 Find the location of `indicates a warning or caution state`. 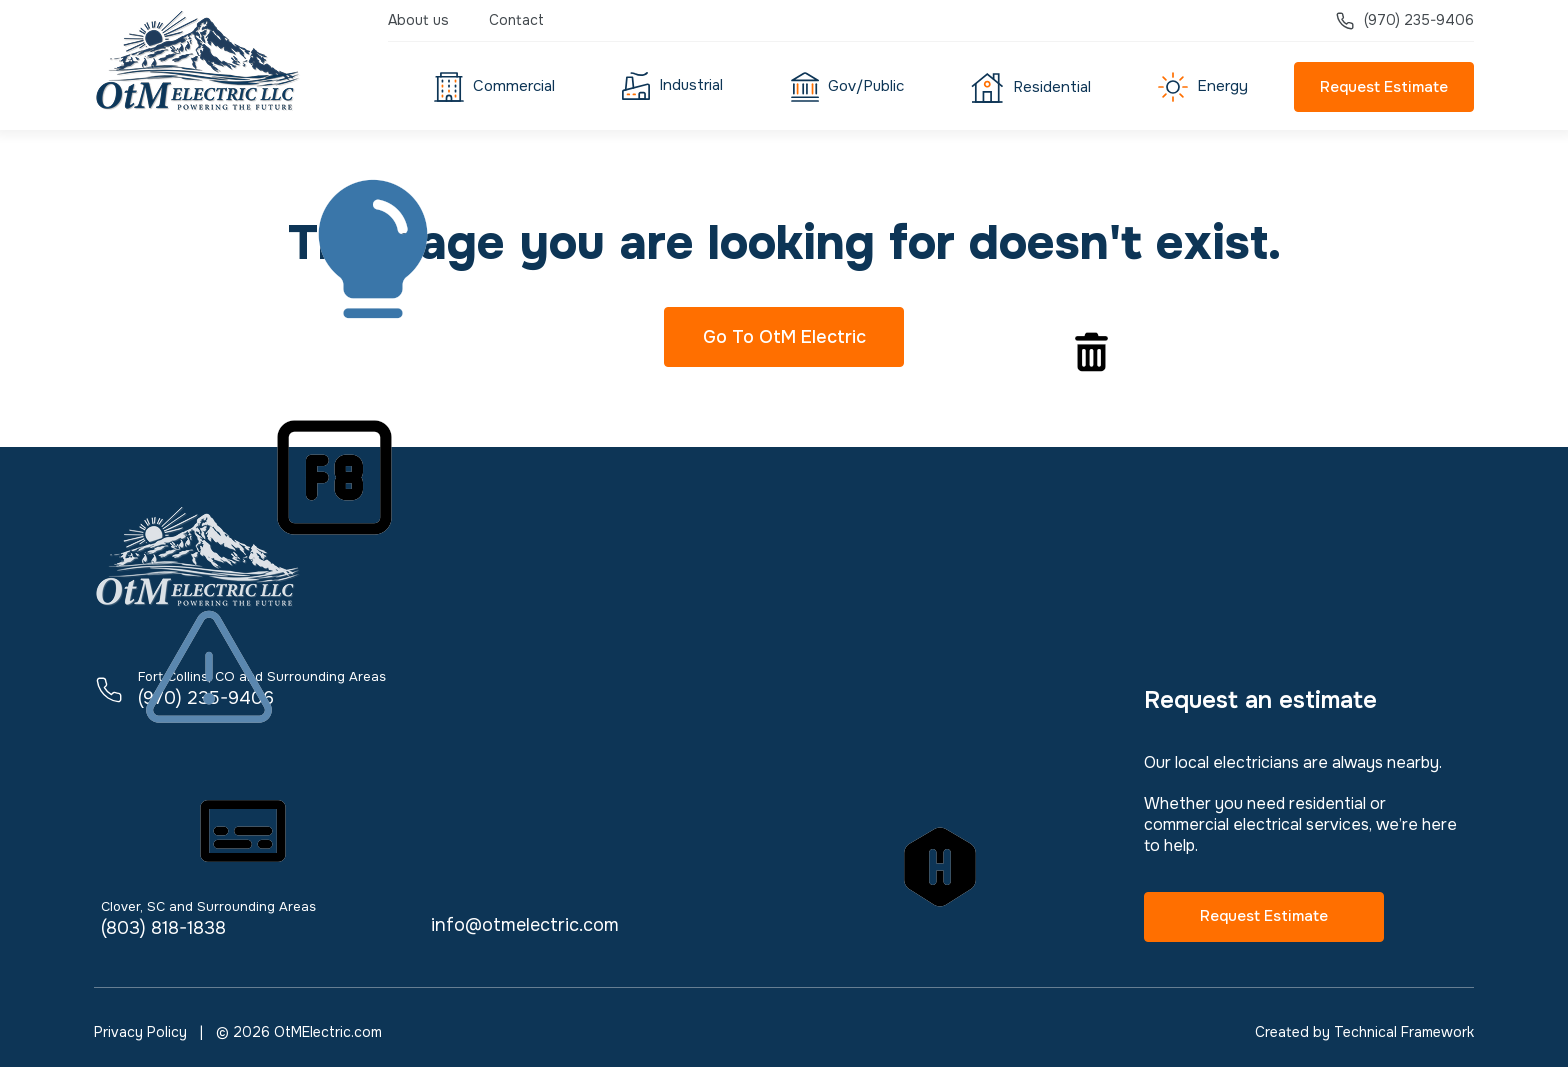

indicates a warning or caution state is located at coordinates (209, 669).